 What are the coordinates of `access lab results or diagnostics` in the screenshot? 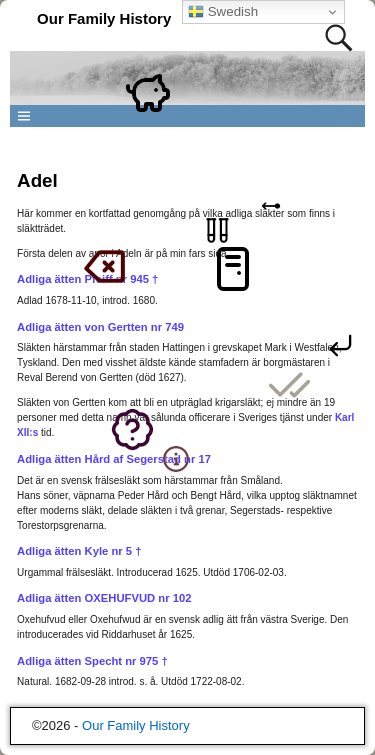 It's located at (217, 230).